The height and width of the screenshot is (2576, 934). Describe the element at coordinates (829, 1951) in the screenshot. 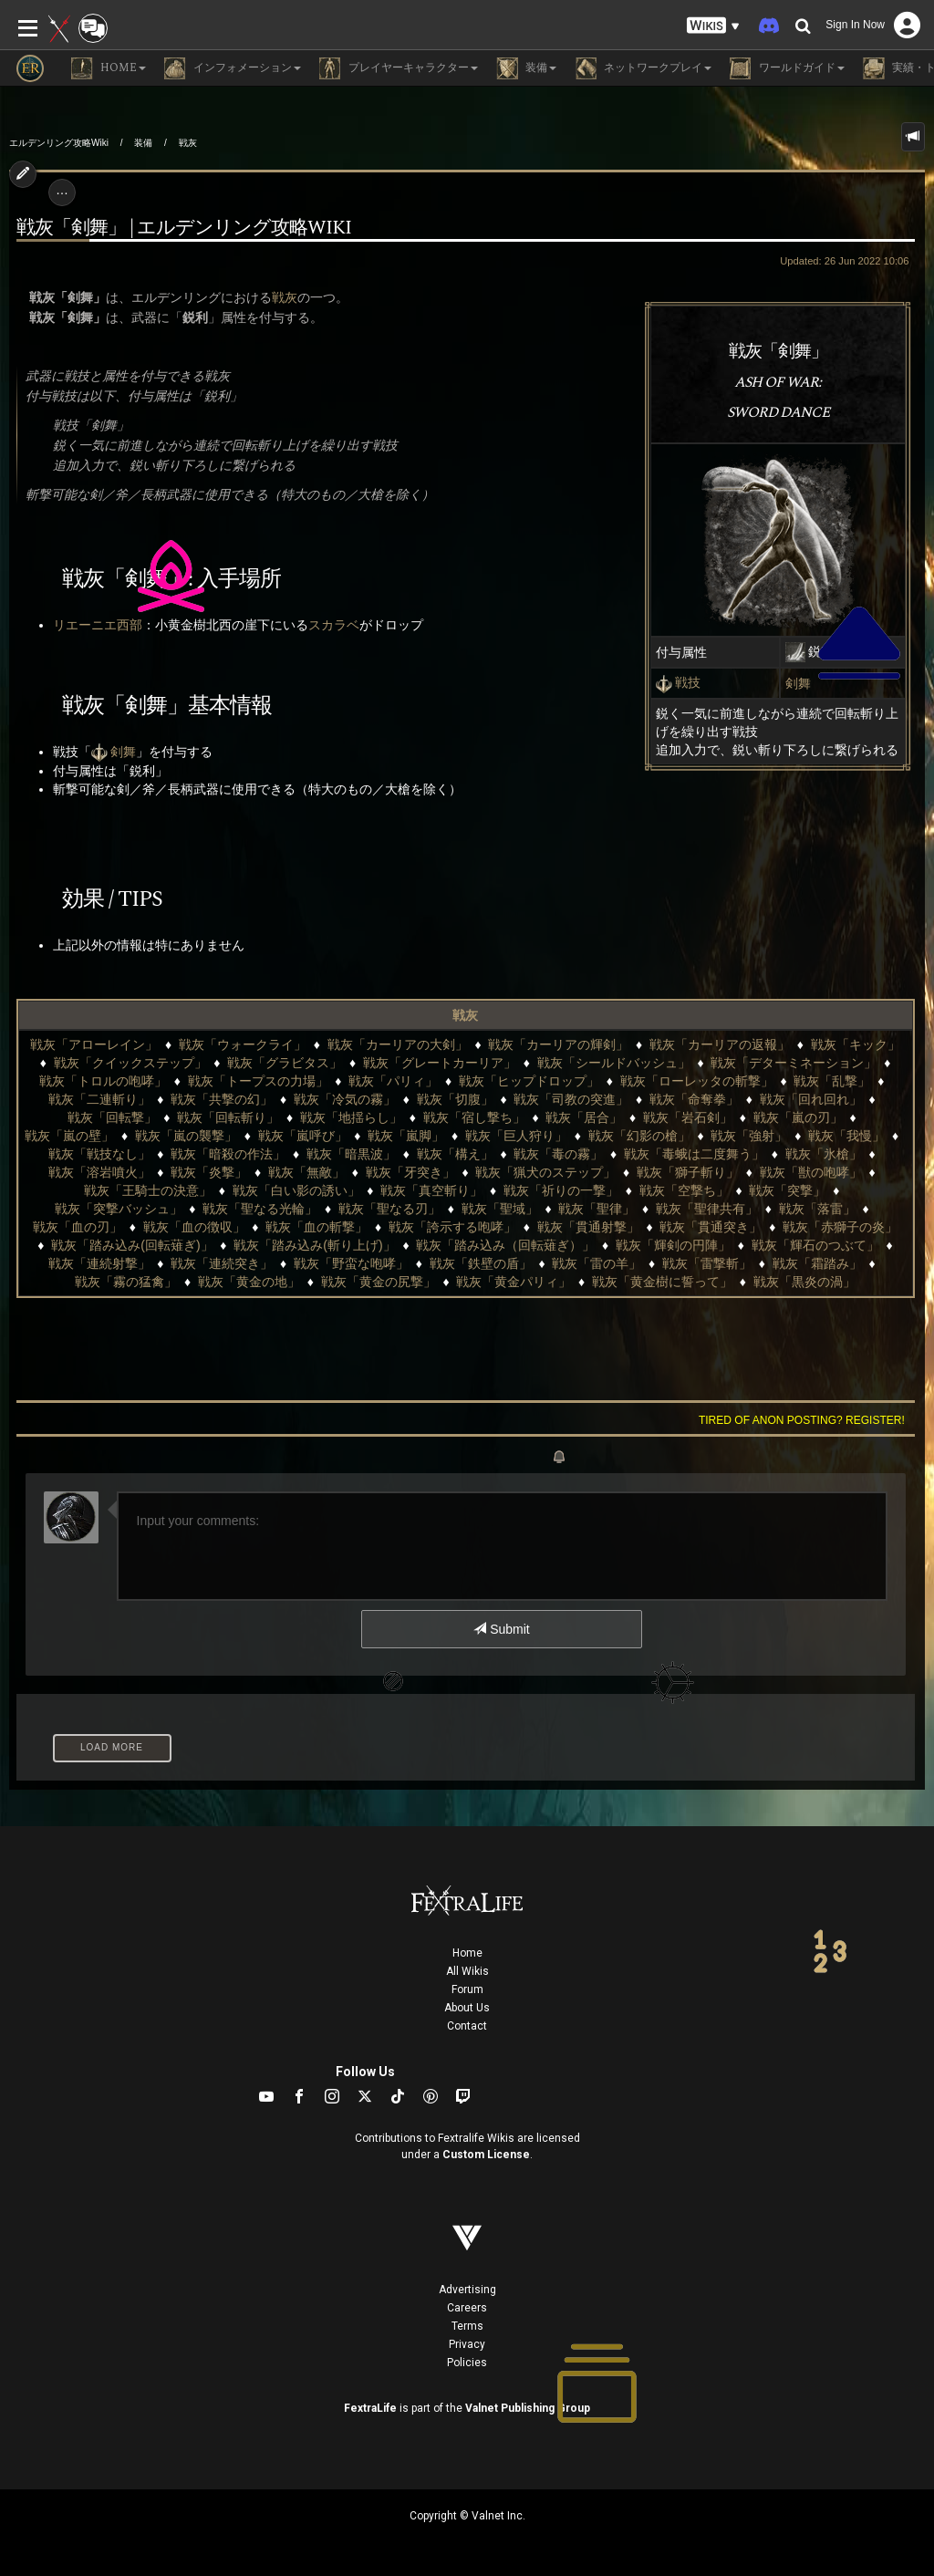

I see `access numbered list formatting` at that location.